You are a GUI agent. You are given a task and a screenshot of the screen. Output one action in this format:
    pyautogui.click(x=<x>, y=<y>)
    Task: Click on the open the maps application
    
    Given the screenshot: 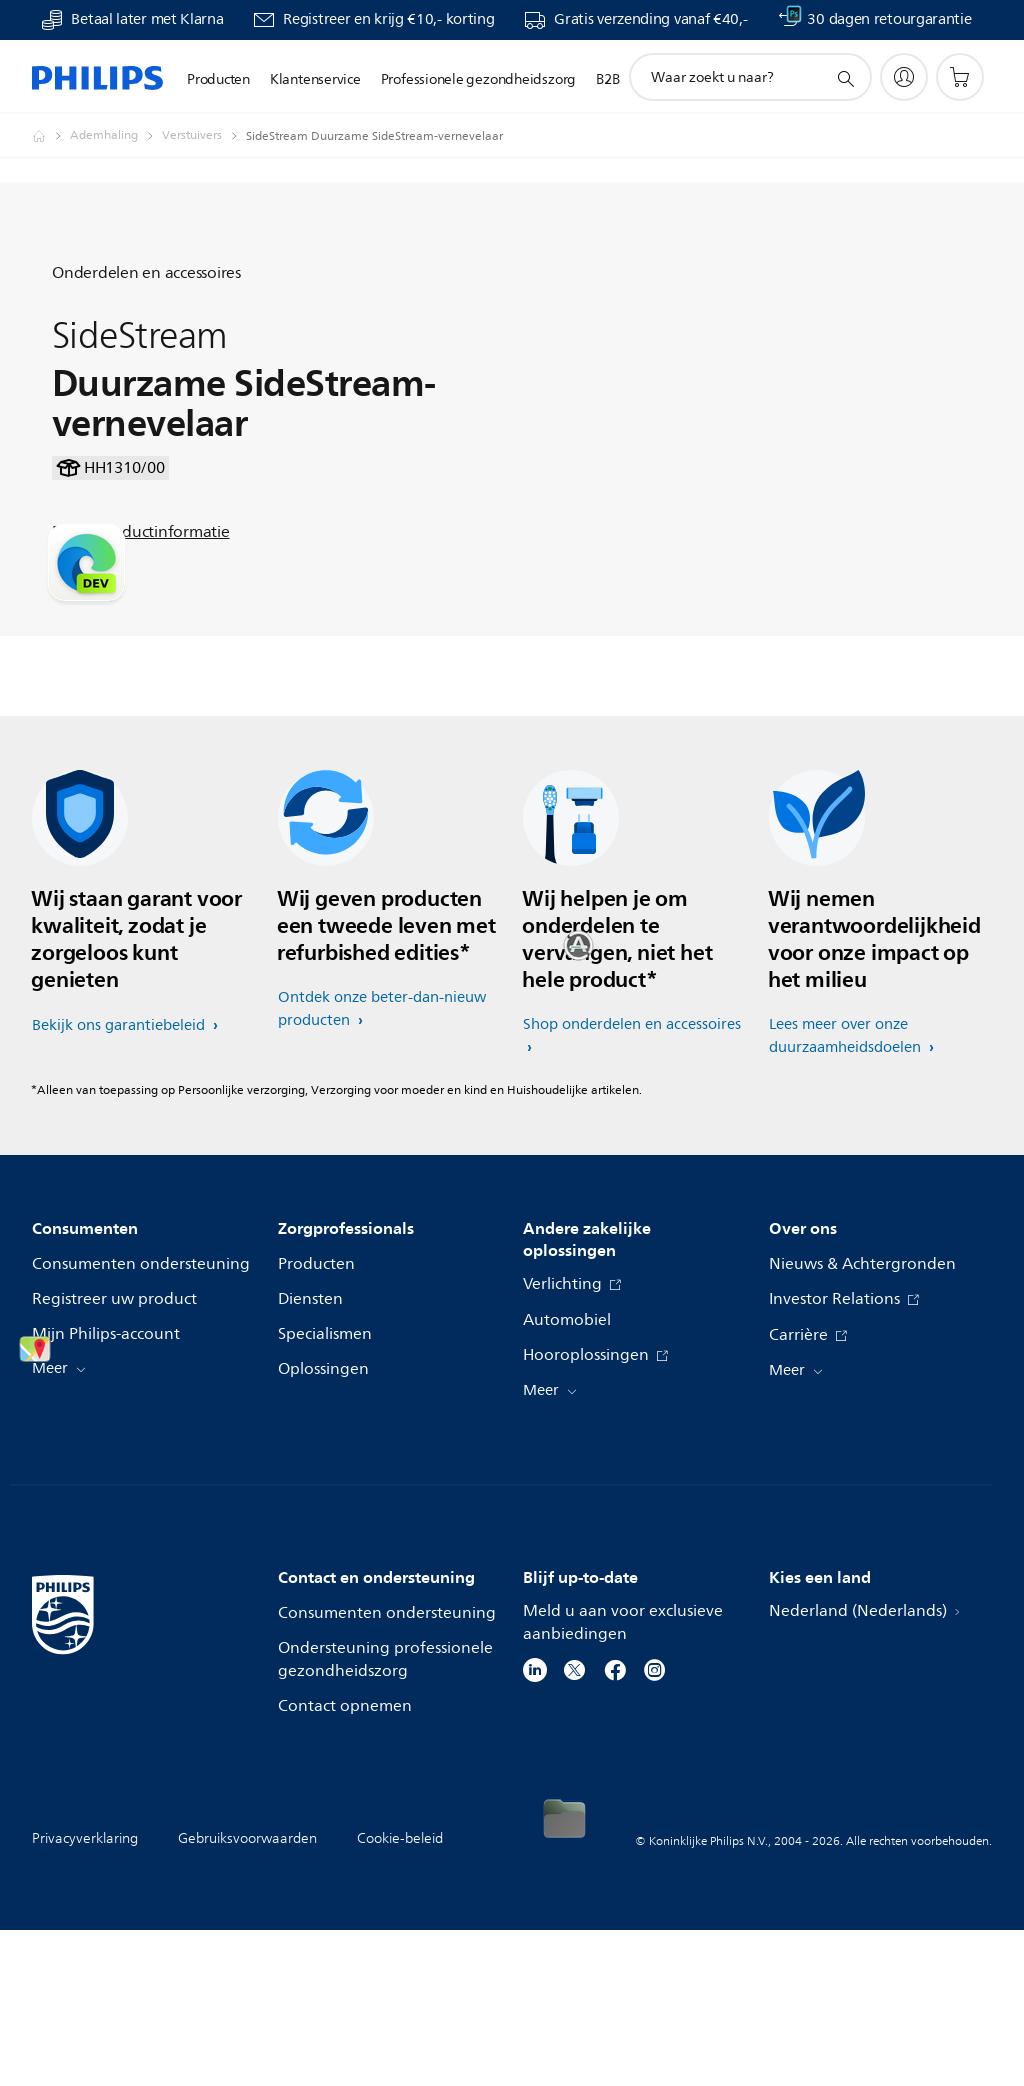 What is the action you would take?
    pyautogui.click(x=35, y=1349)
    